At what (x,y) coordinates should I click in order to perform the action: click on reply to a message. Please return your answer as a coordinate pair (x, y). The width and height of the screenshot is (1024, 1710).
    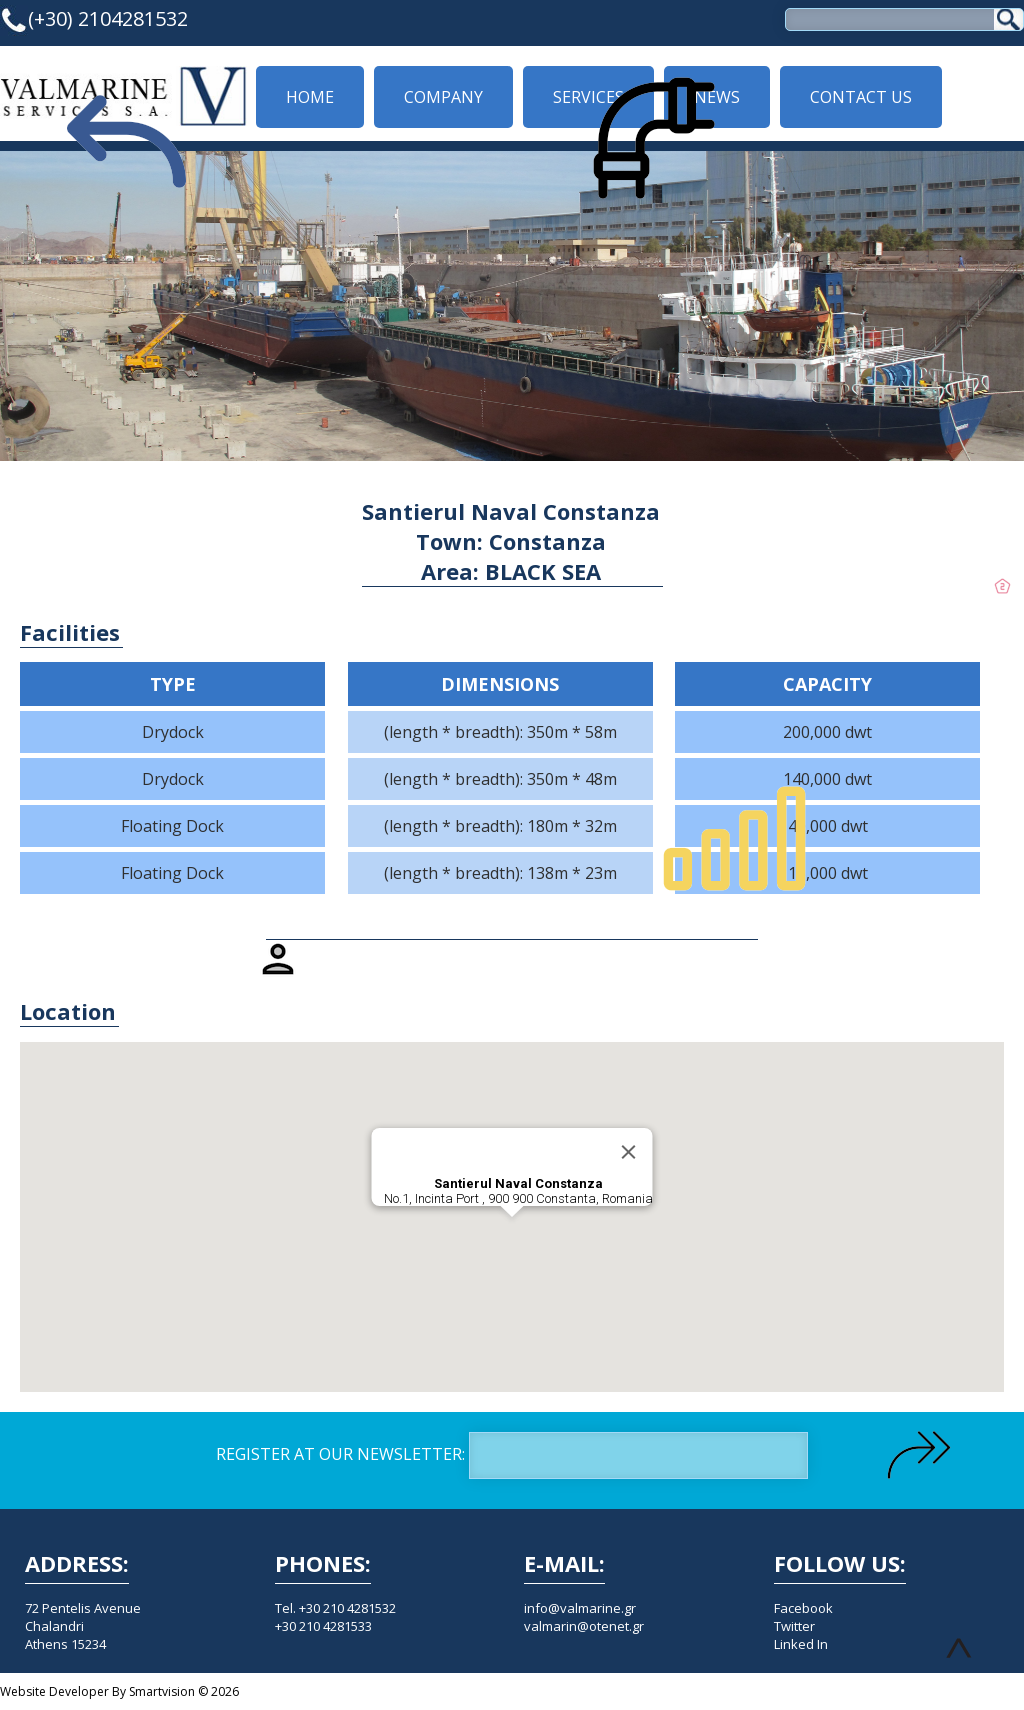
    Looking at the image, I should click on (126, 141).